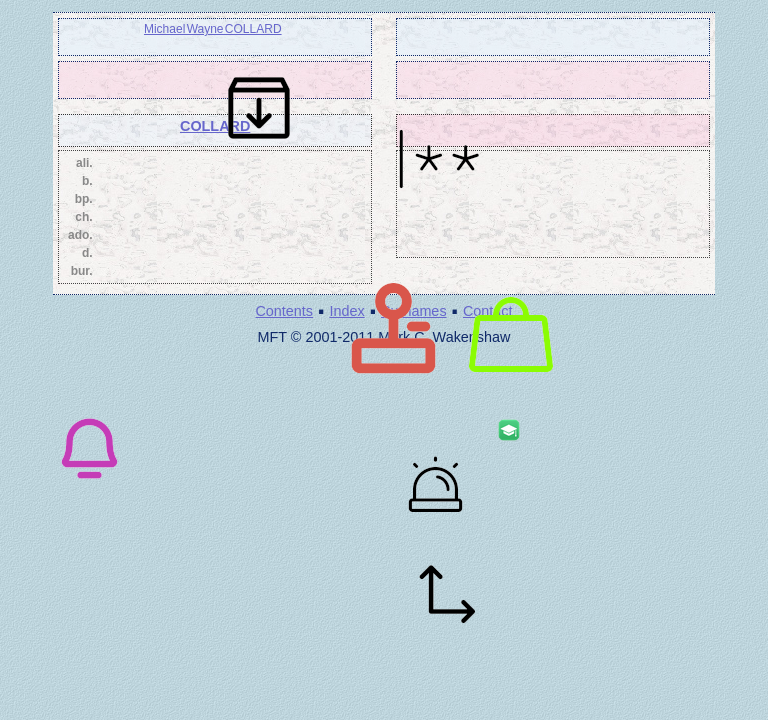 The image size is (768, 720). I want to click on access gaming or controller settings, so click(393, 331).